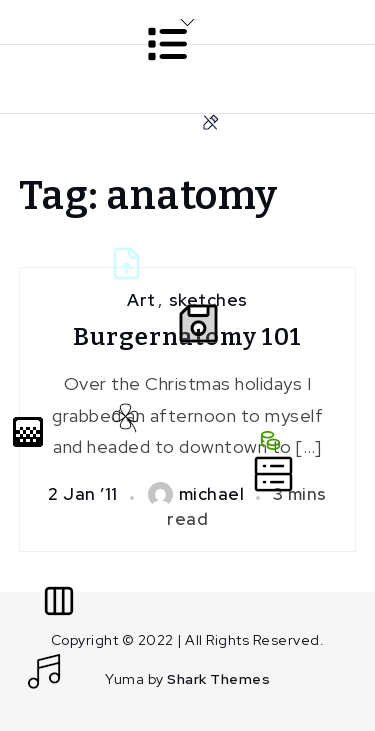  What do you see at coordinates (273, 474) in the screenshot?
I see `access server settings or management` at bounding box center [273, 474].